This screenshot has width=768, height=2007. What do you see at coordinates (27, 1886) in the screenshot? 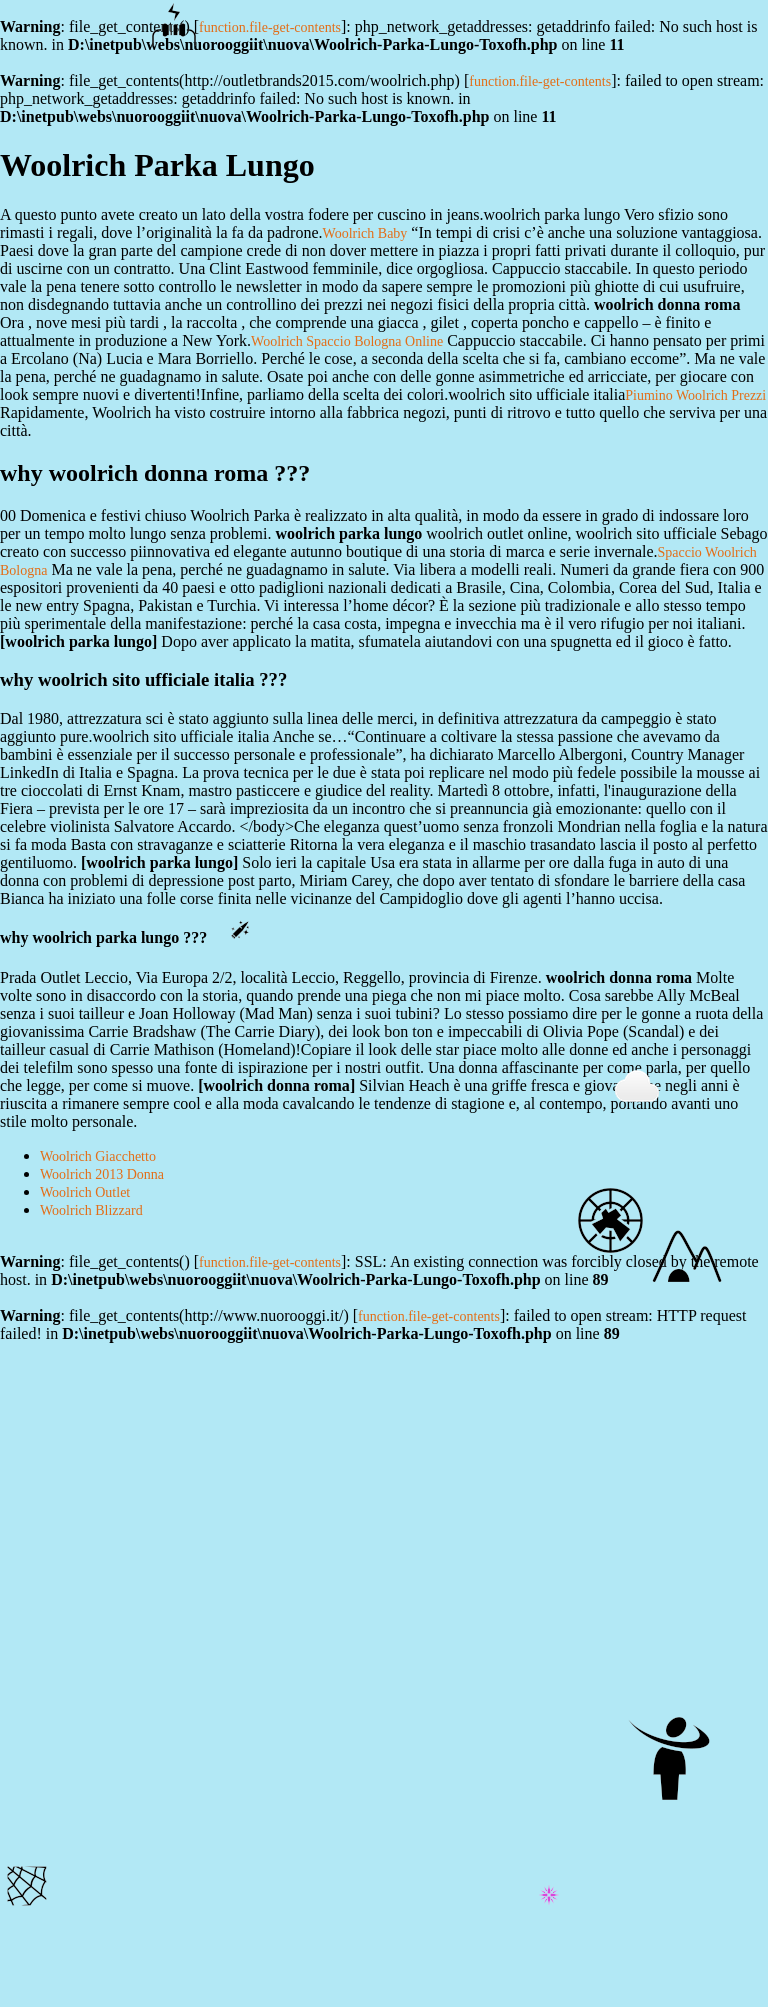
I see `indicates an abandoned or inactive section` at bounding box center [27, 1886].